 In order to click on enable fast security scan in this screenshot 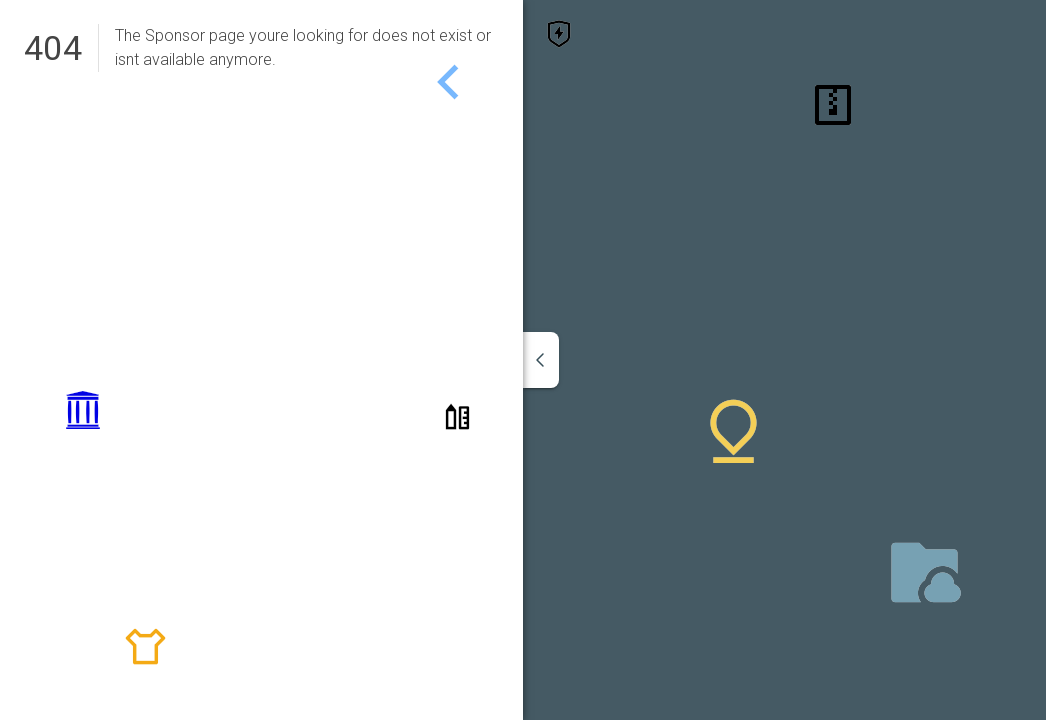, I will do `click(559, 34)`.